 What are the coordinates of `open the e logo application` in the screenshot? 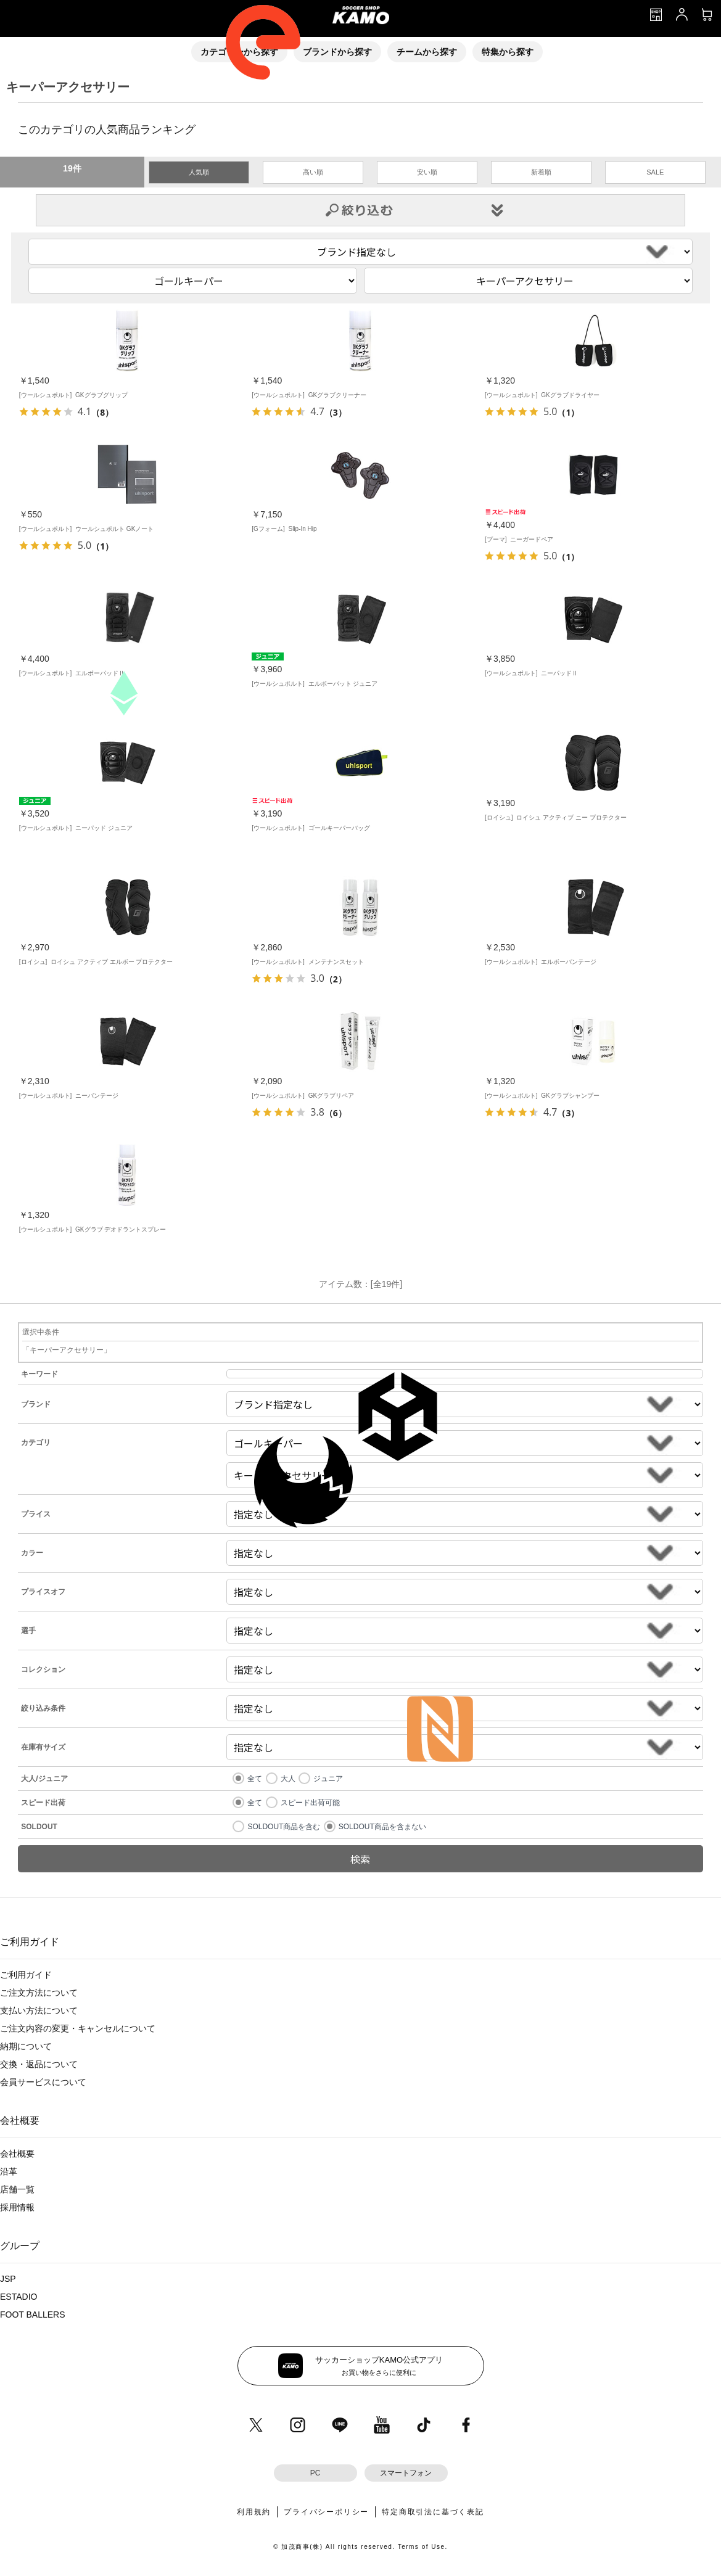 It's located at (263, 42).